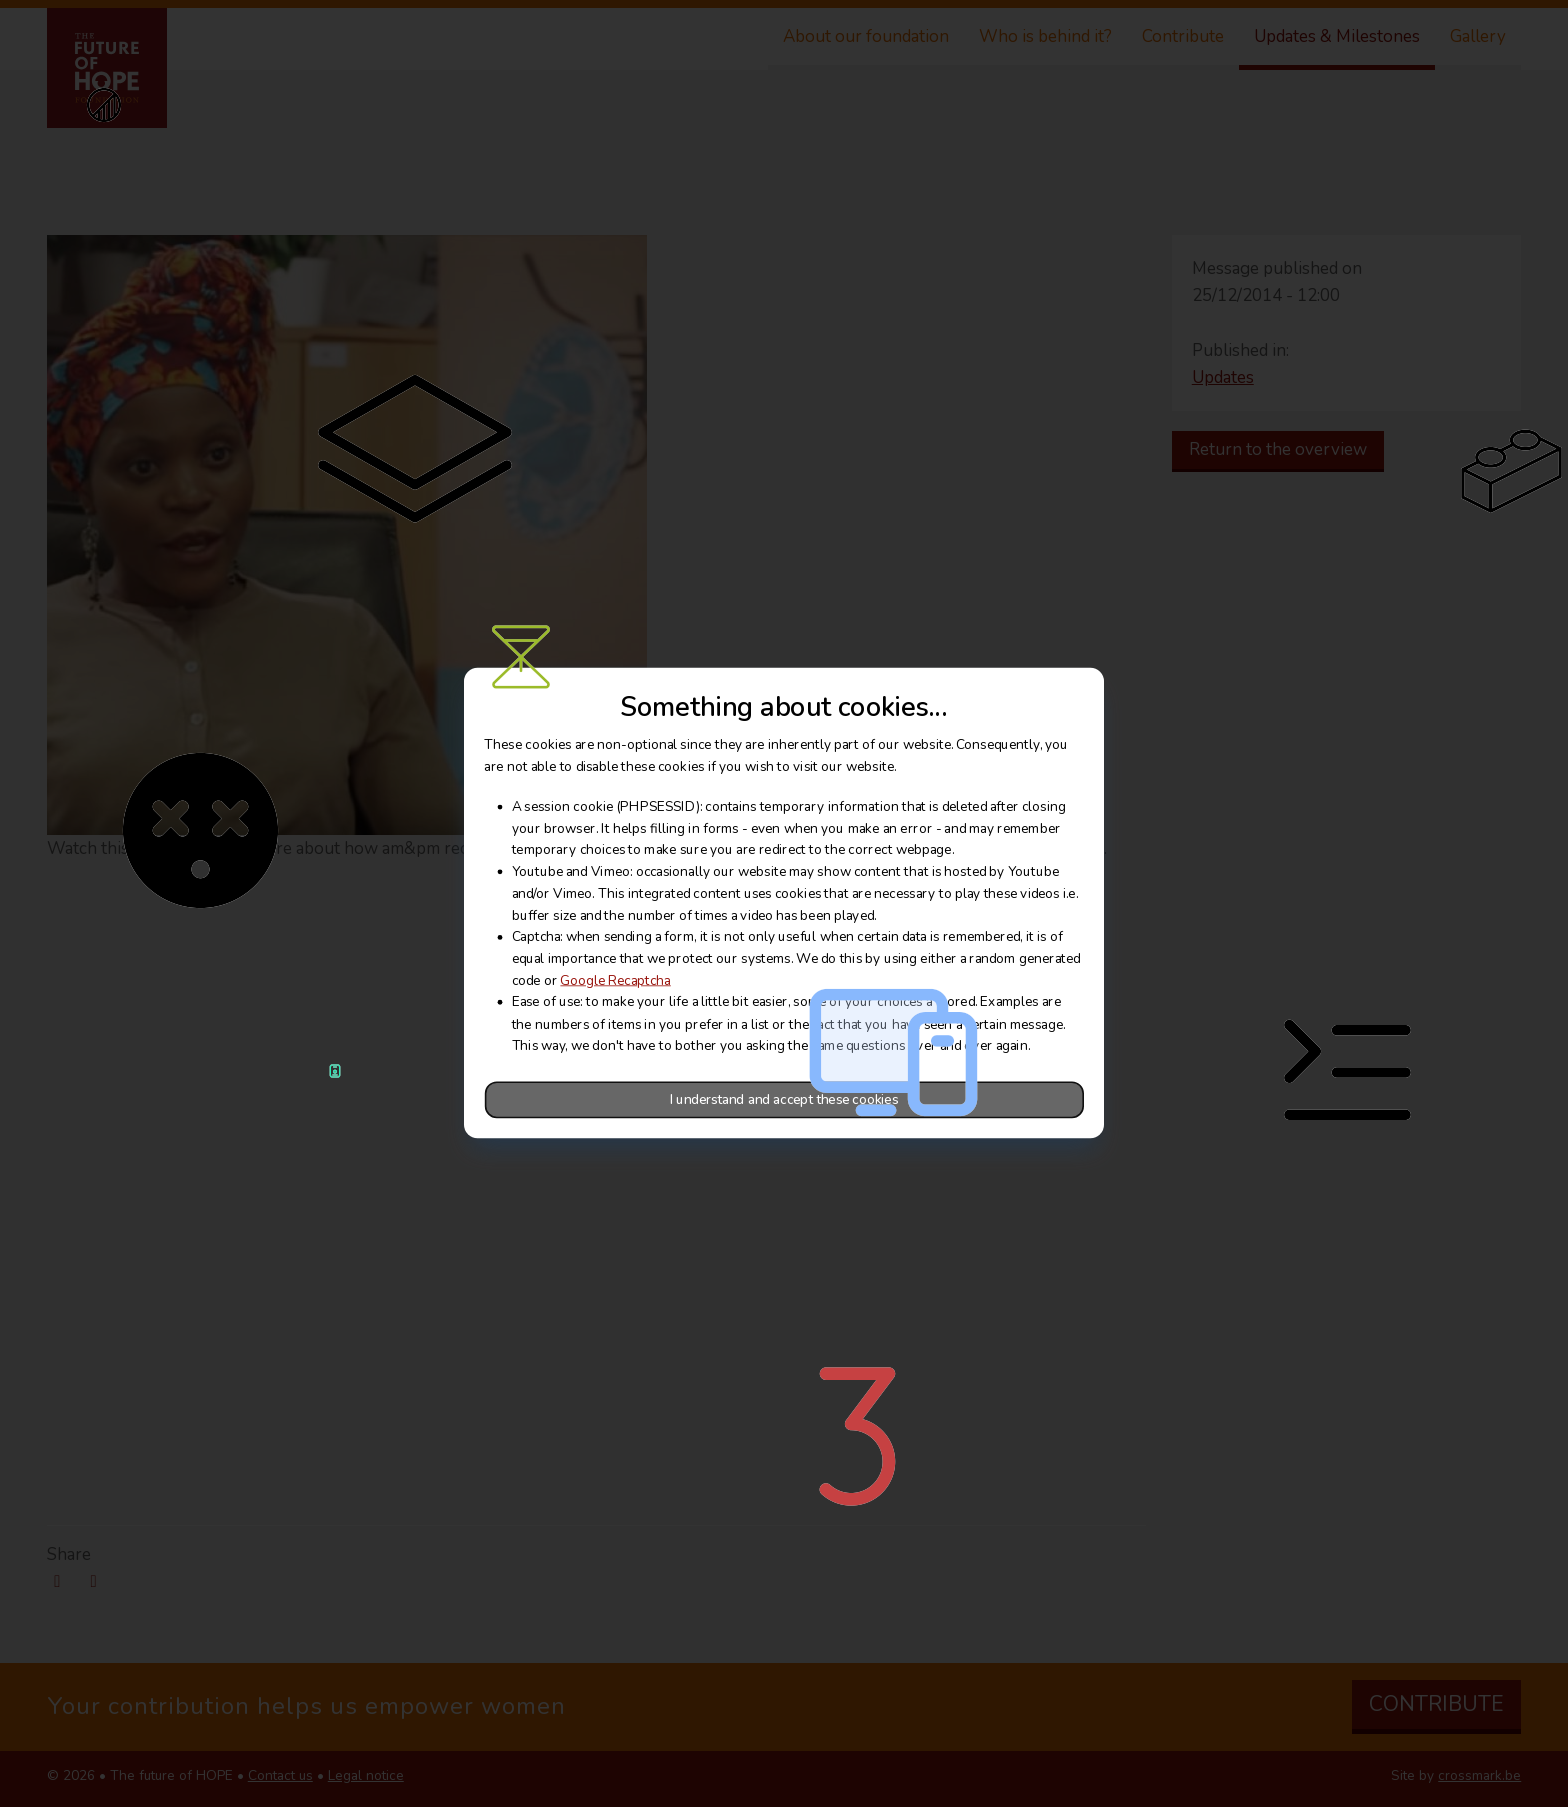 The image size is (1568, 1807). I want to click on indicates an error or failed action, so click(200, 830).